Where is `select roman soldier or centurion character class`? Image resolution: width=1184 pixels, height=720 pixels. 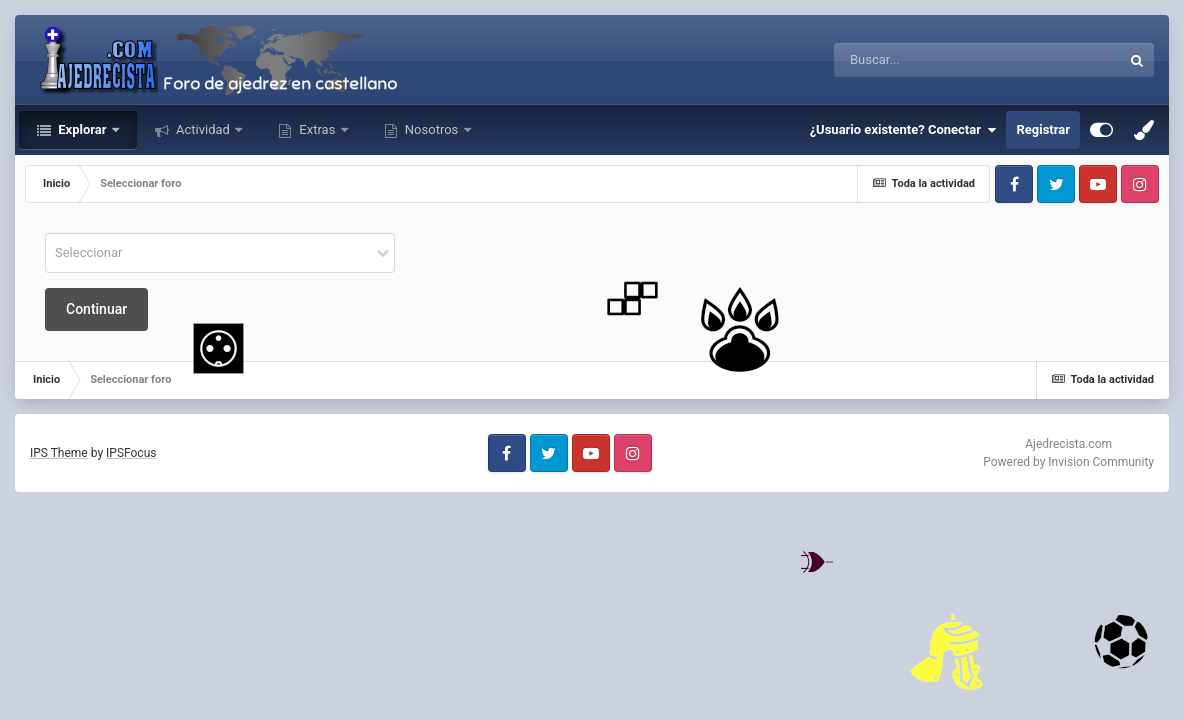 select roman soldier or centurion character class is located at coordinates (946, 651).